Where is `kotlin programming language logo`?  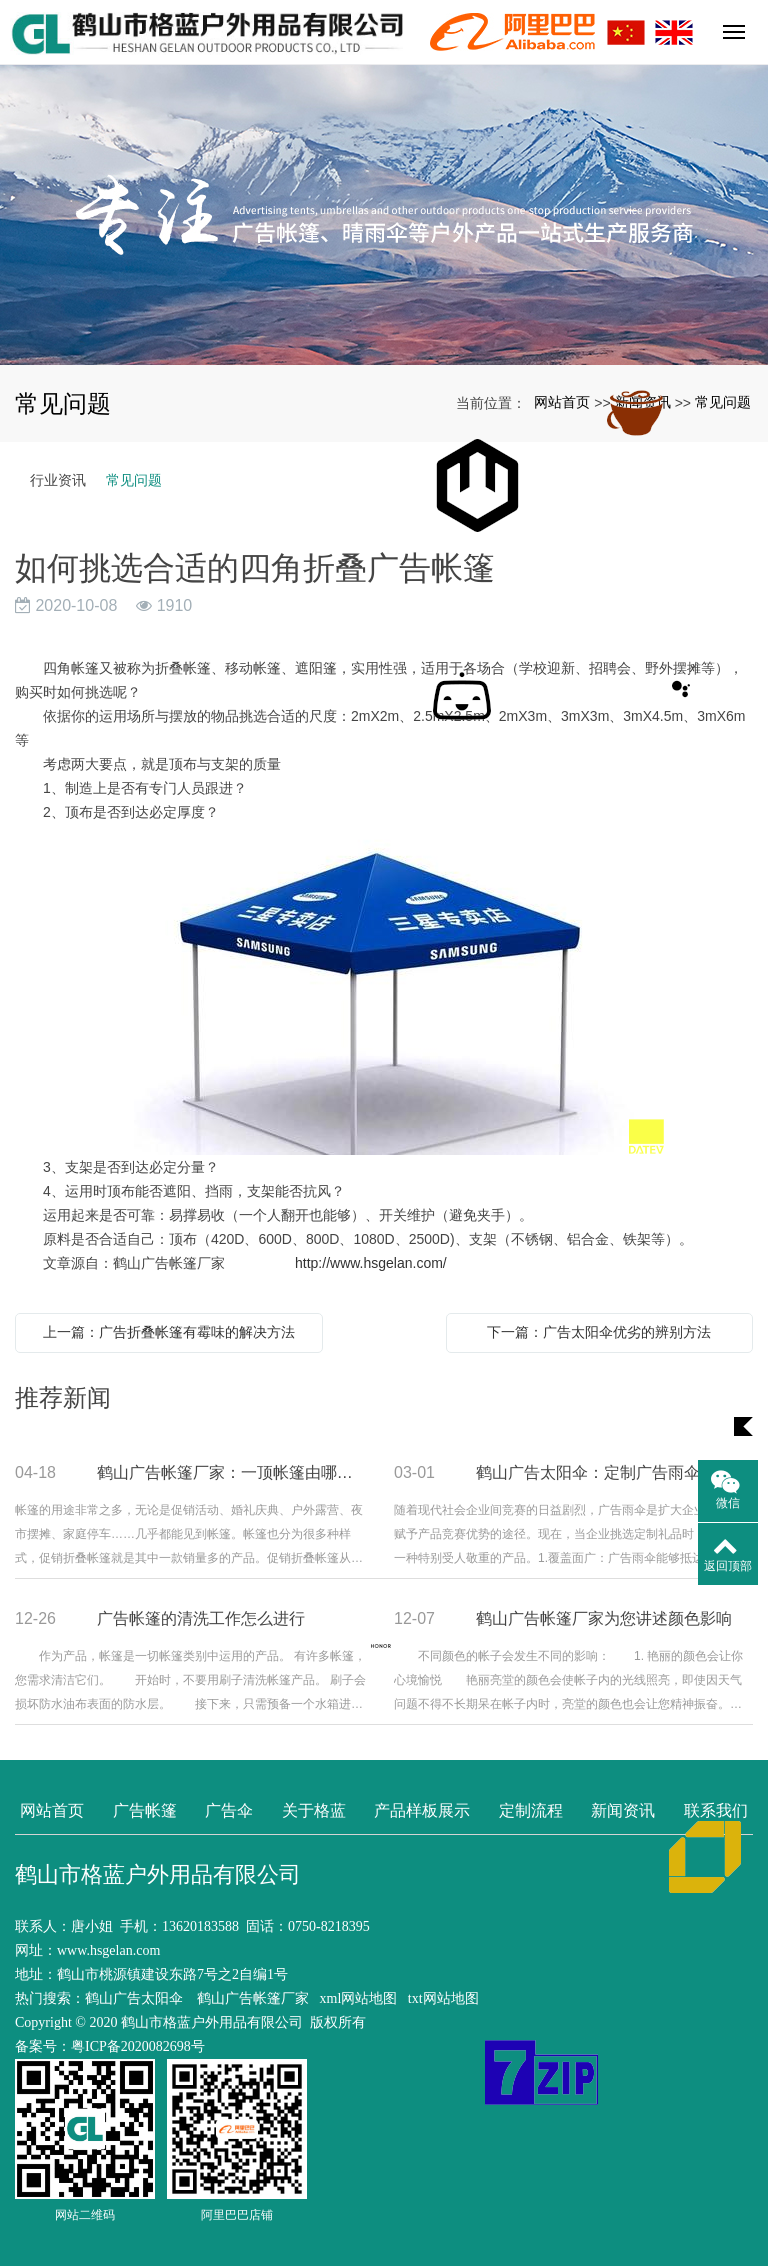 kotlin programming language logo is located at coordinates (743, 1426).